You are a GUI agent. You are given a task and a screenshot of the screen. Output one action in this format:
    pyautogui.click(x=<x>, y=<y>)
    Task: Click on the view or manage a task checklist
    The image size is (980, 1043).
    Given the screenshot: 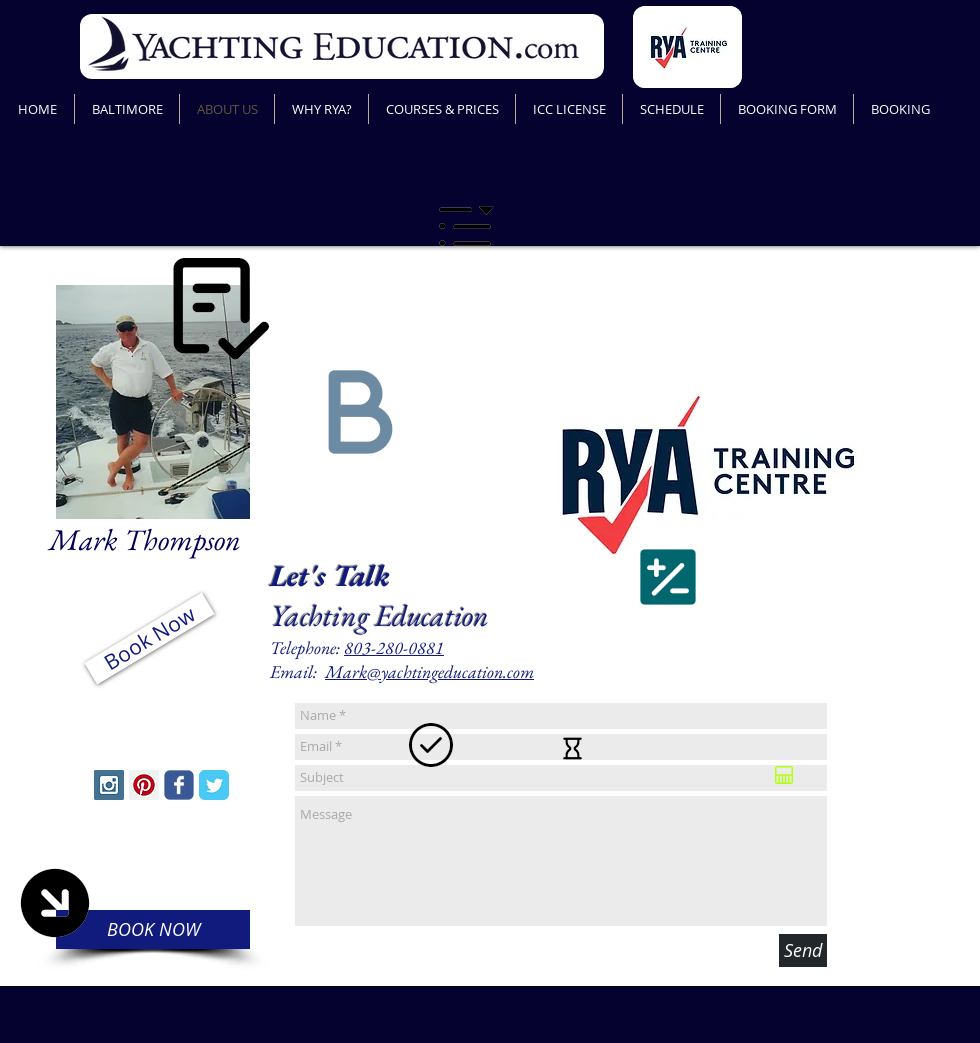 What is the action you would take?
    pyautogui.click(x=218, y=309)
    